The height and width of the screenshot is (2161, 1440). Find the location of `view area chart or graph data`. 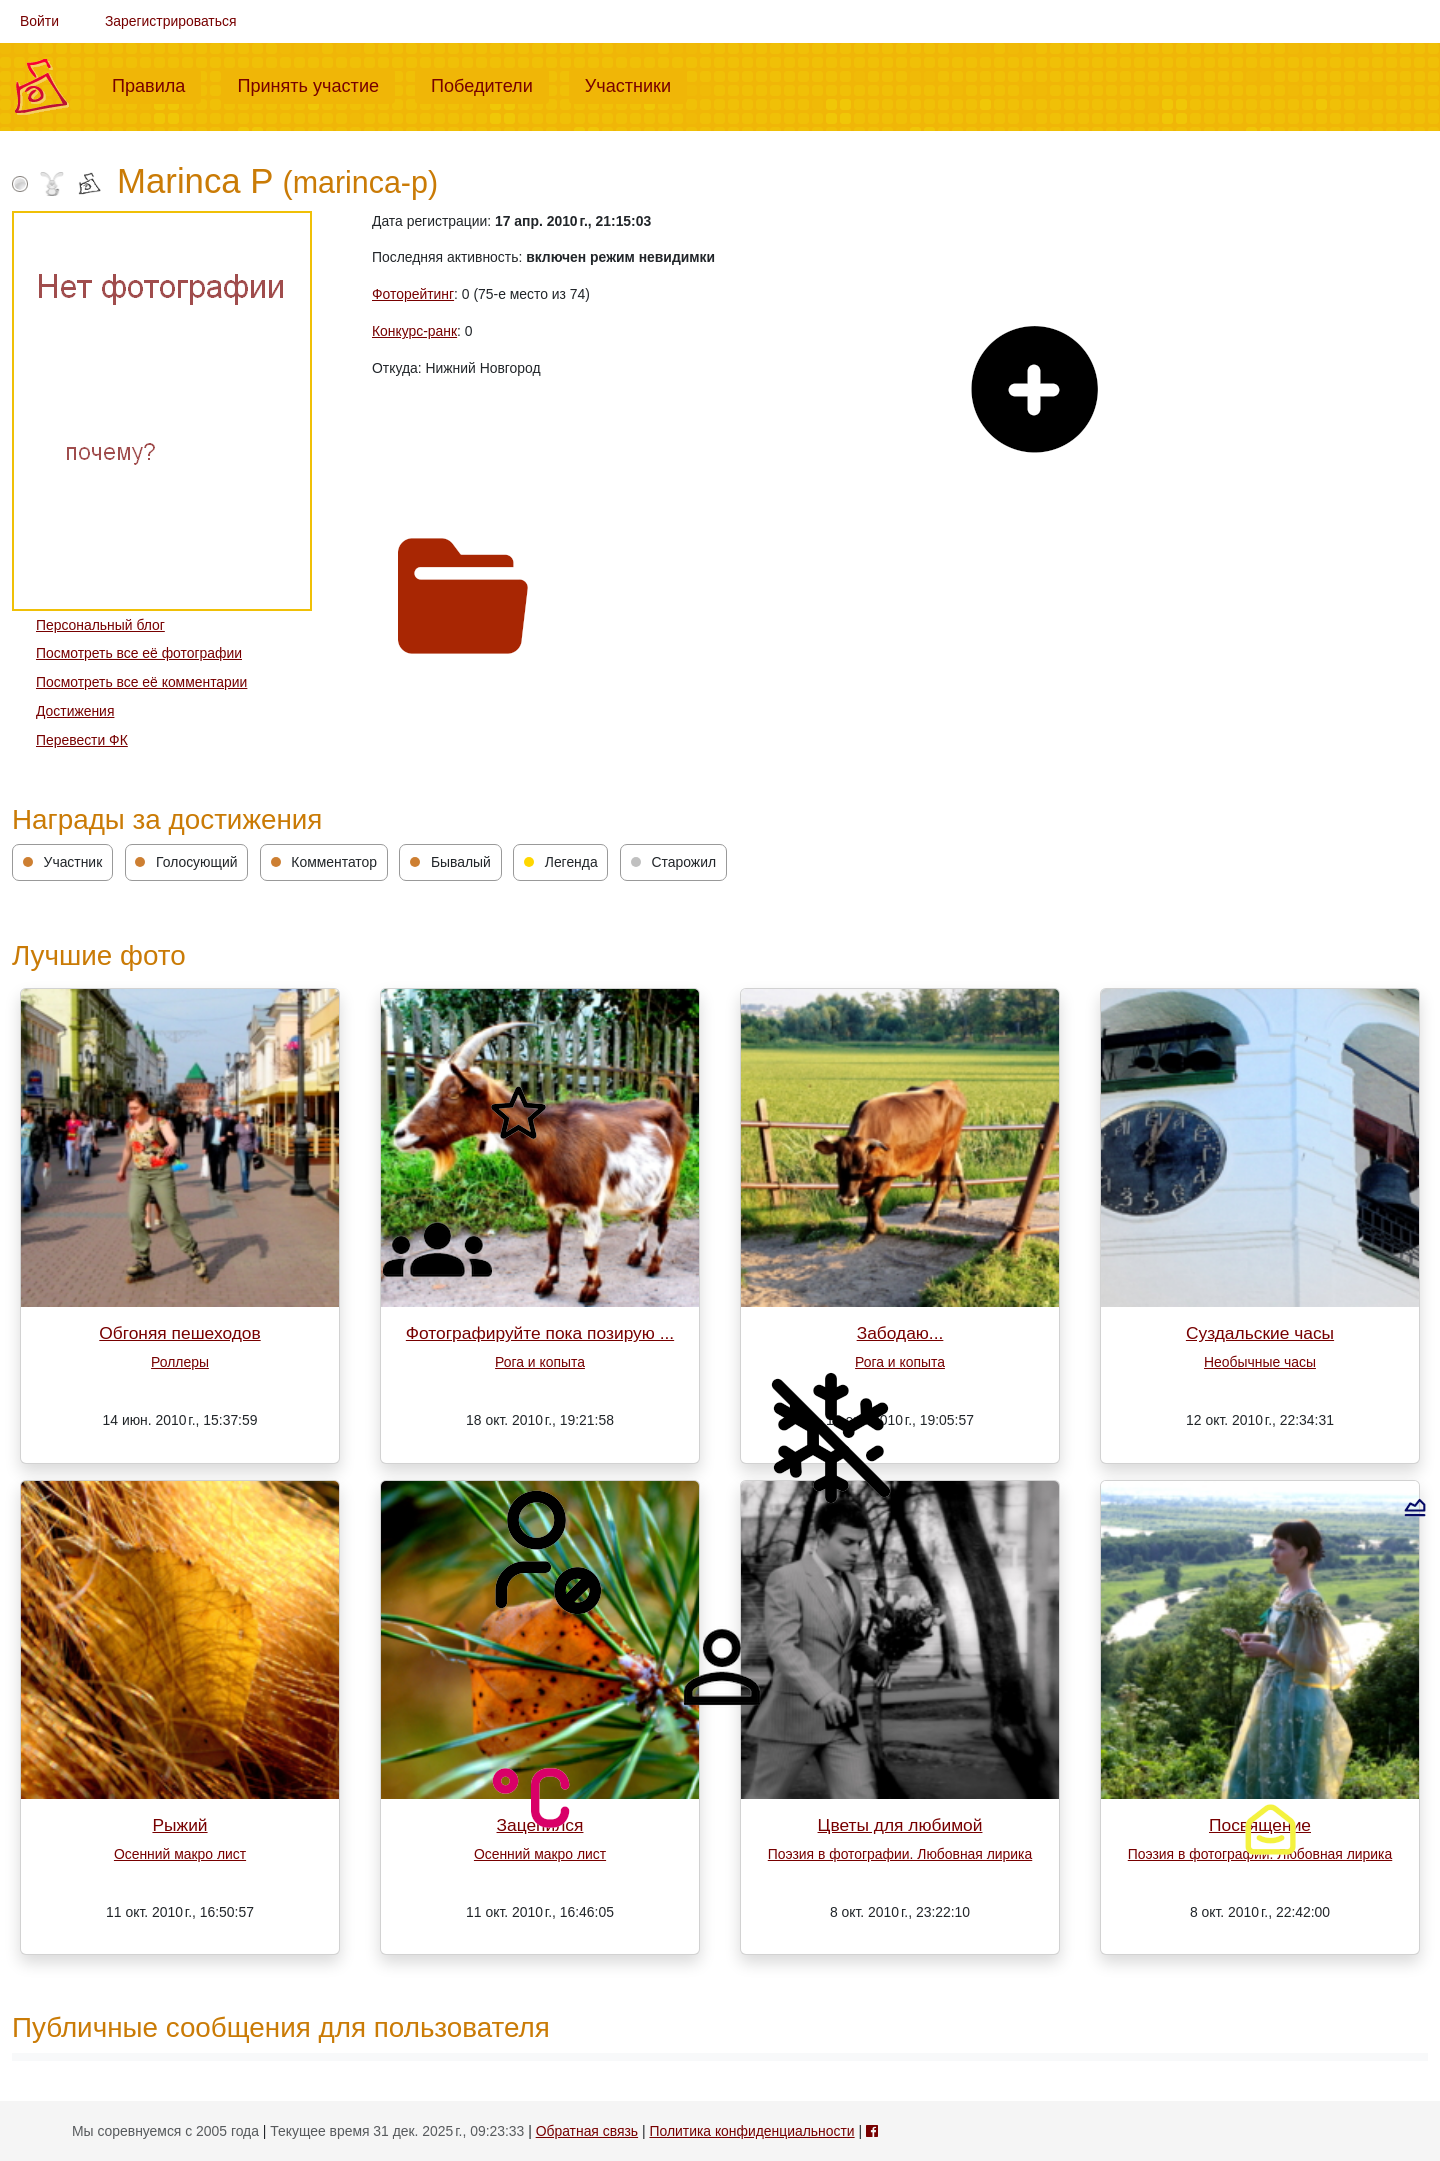

view area chart or graph data is located at coordinates (1415, 1507).